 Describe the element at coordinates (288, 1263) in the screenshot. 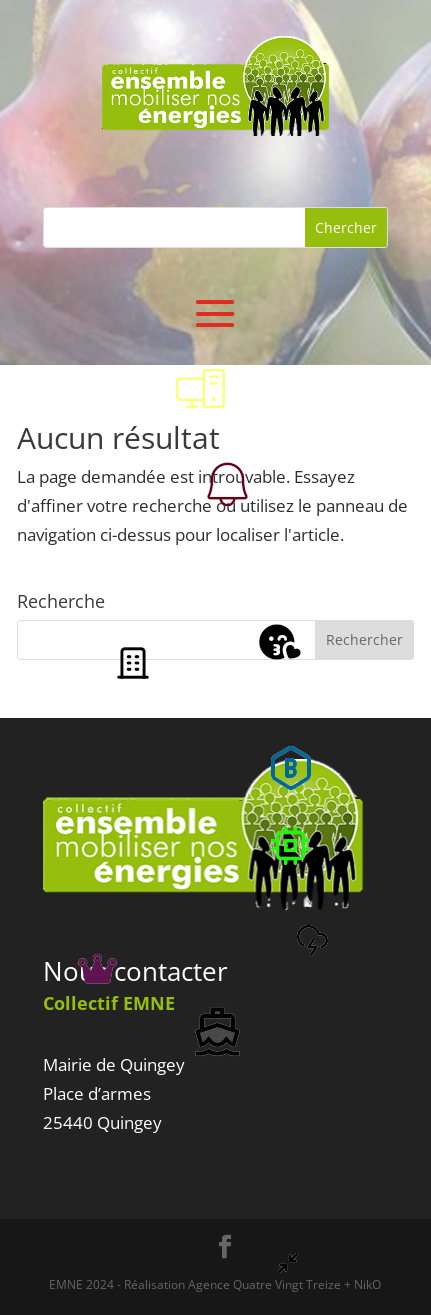

I see `minimize or collapse window` at that location.